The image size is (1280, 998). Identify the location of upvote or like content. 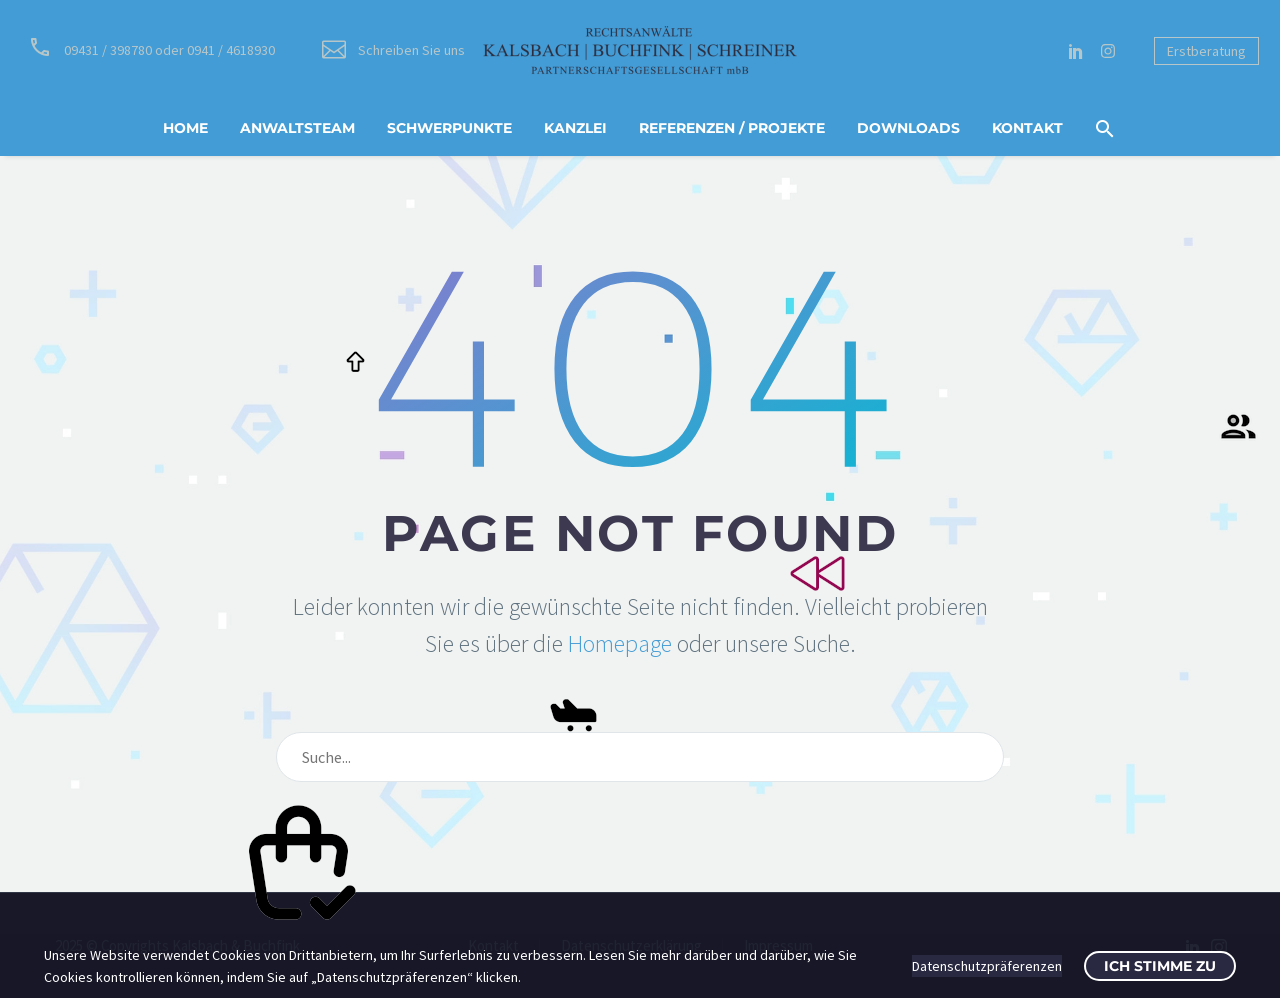
(355, 361).